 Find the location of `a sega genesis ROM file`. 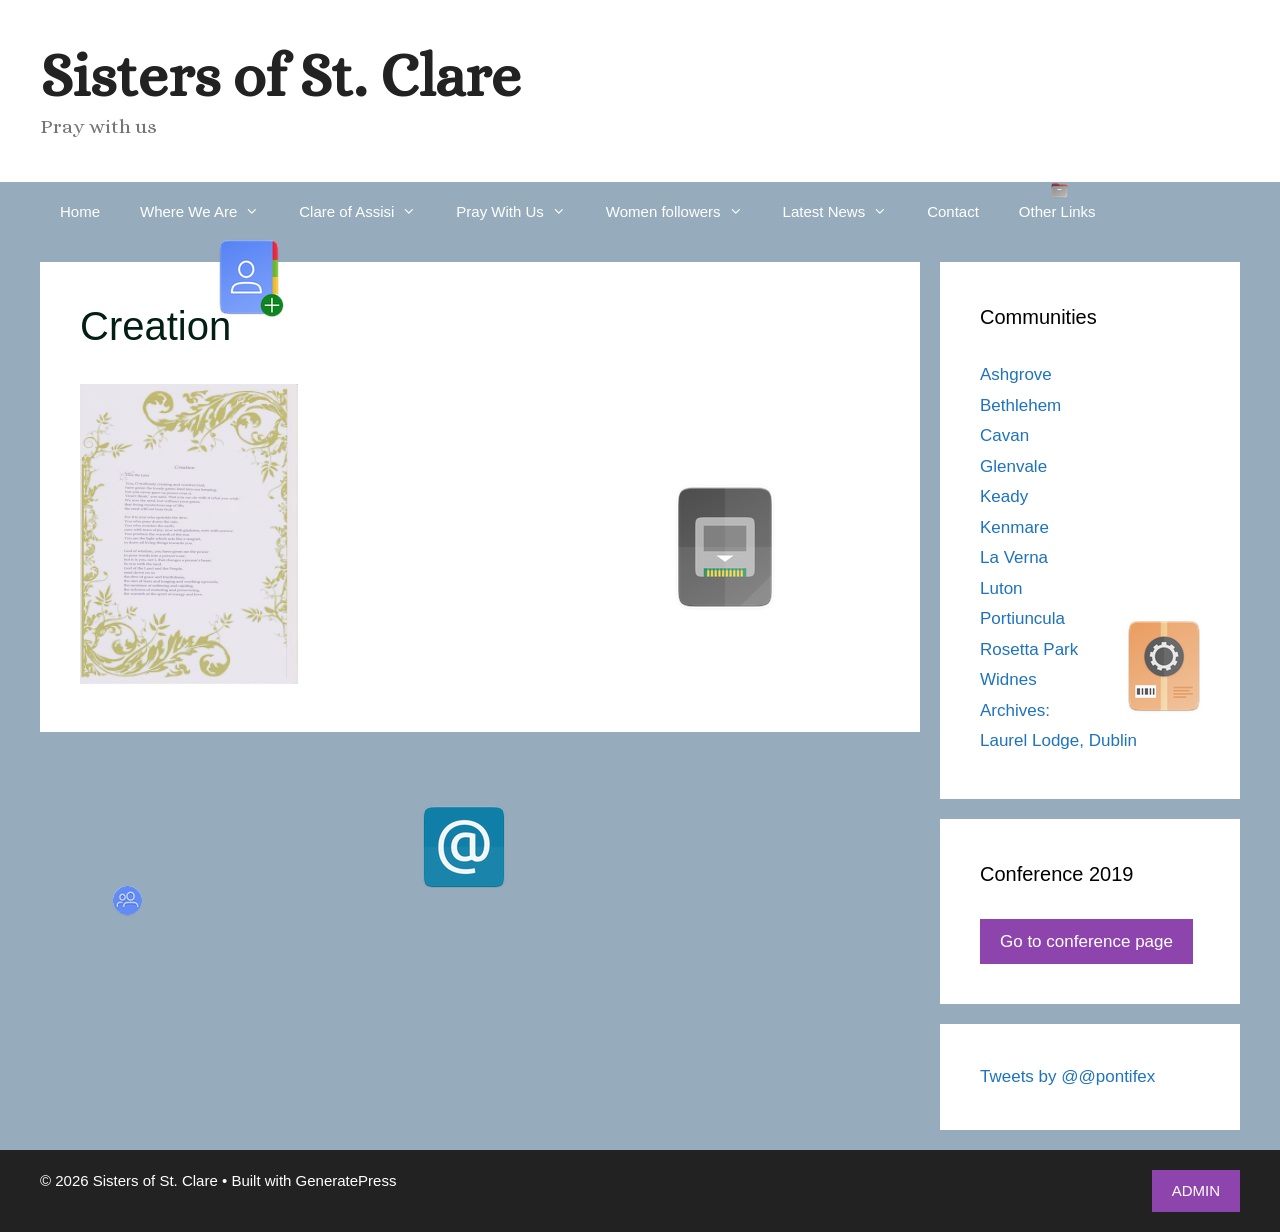

a sega genesis ROM file is located at coordinates (725, 547).